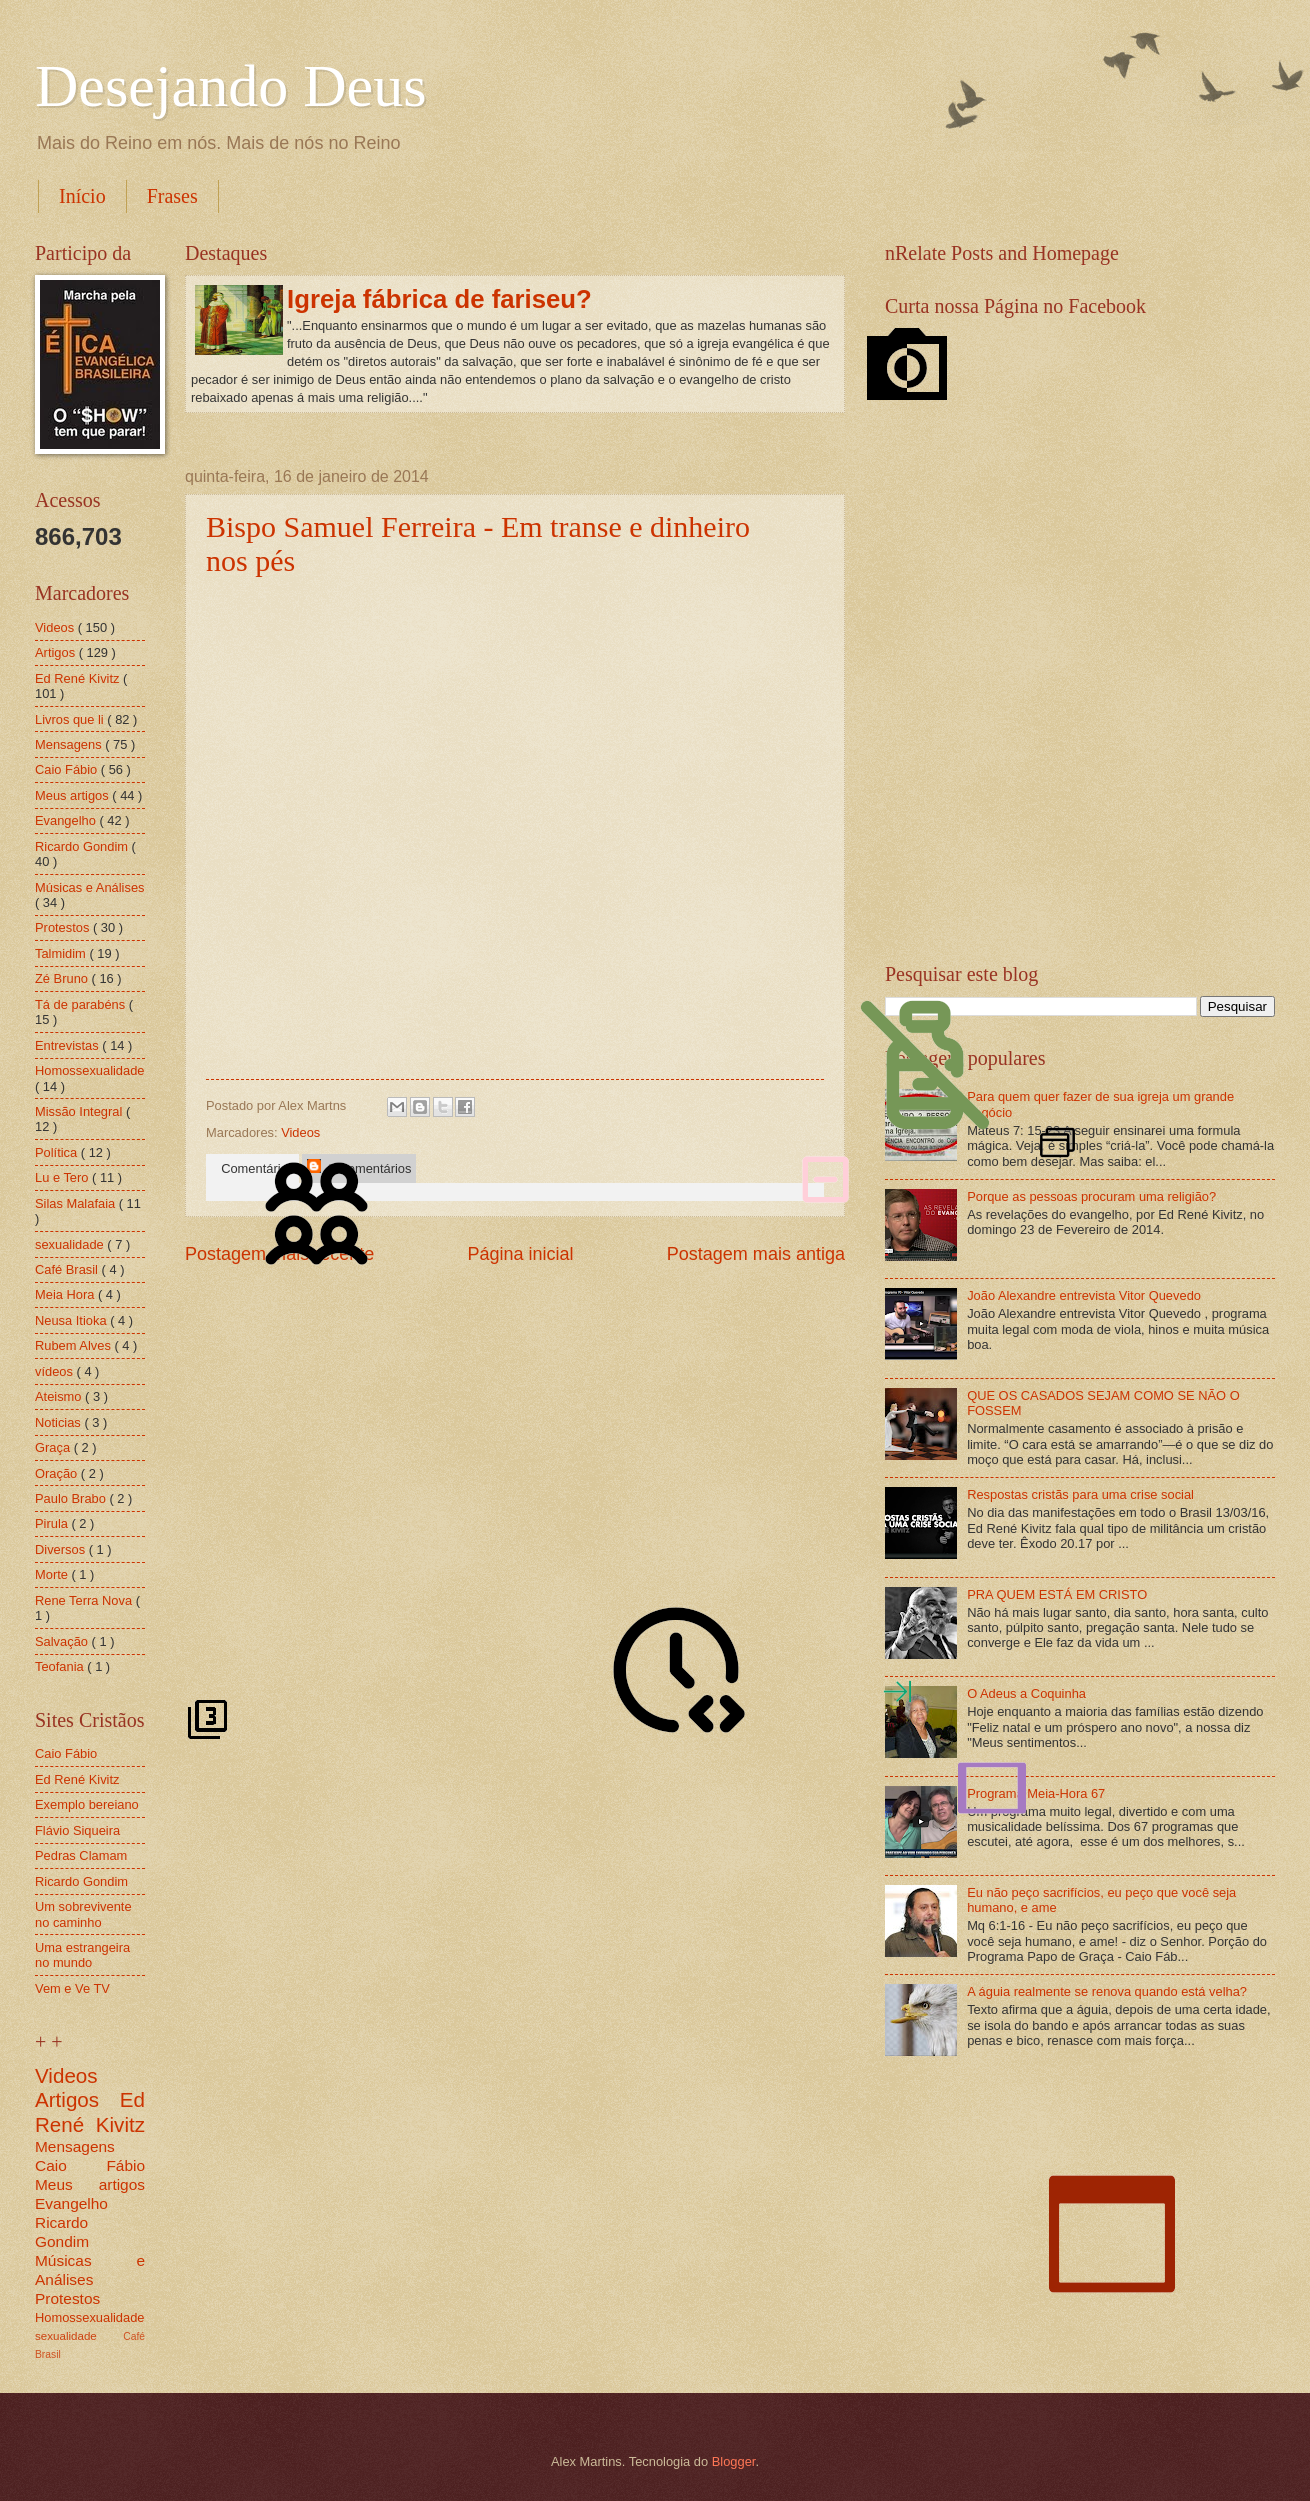 The height and width of the screenshot is (2501, 1310). Describe the element at coordinates (676, 1670) in the screenshot. I see `view or edit scheduled code execution` at that location.